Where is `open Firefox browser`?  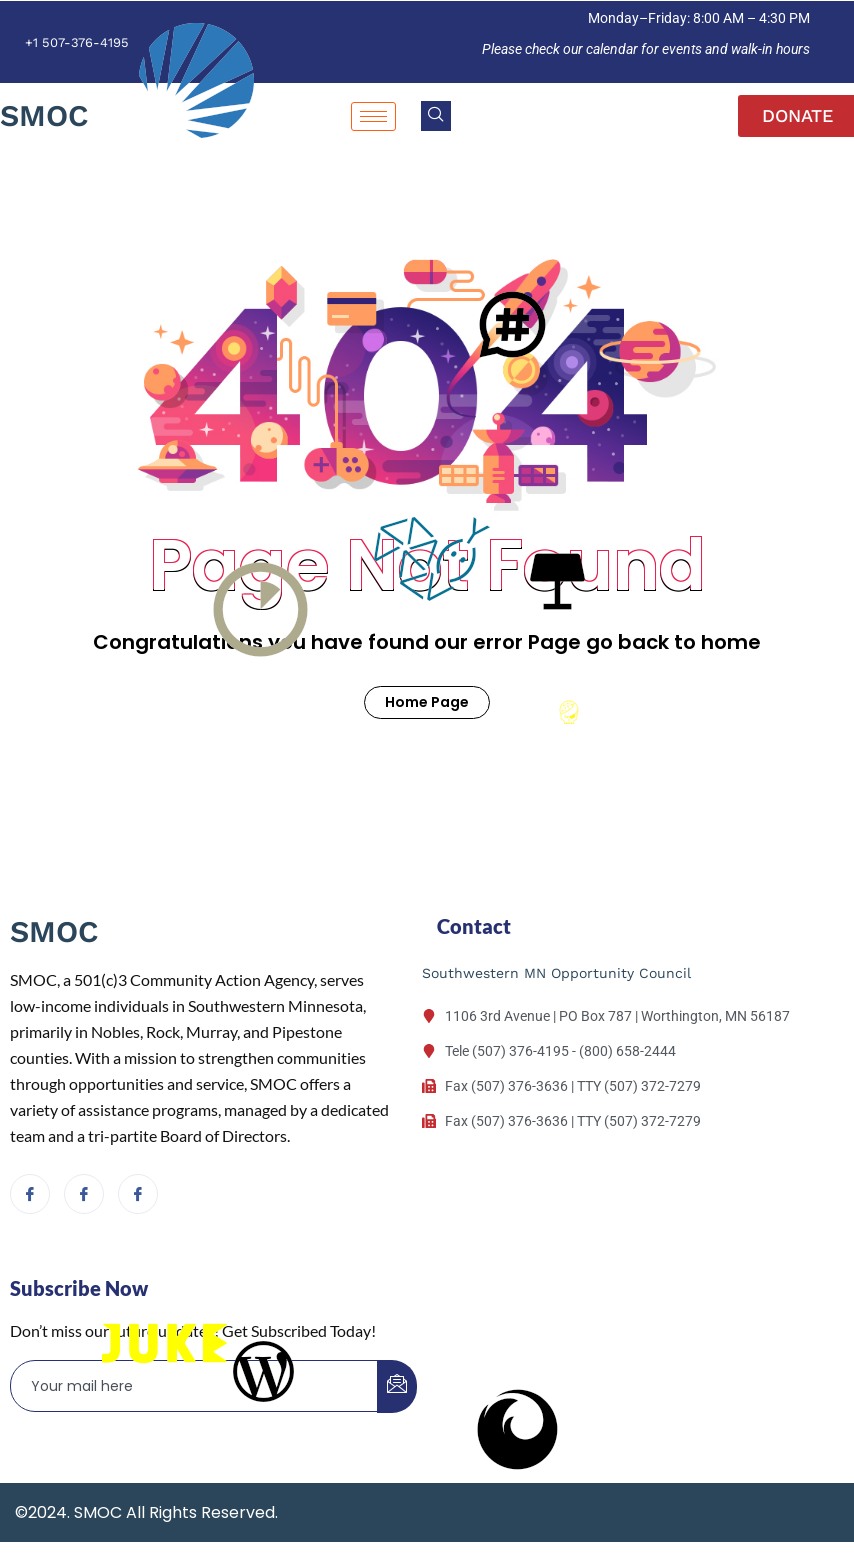 open Firefox browser is located at coordinates (517, 1429).